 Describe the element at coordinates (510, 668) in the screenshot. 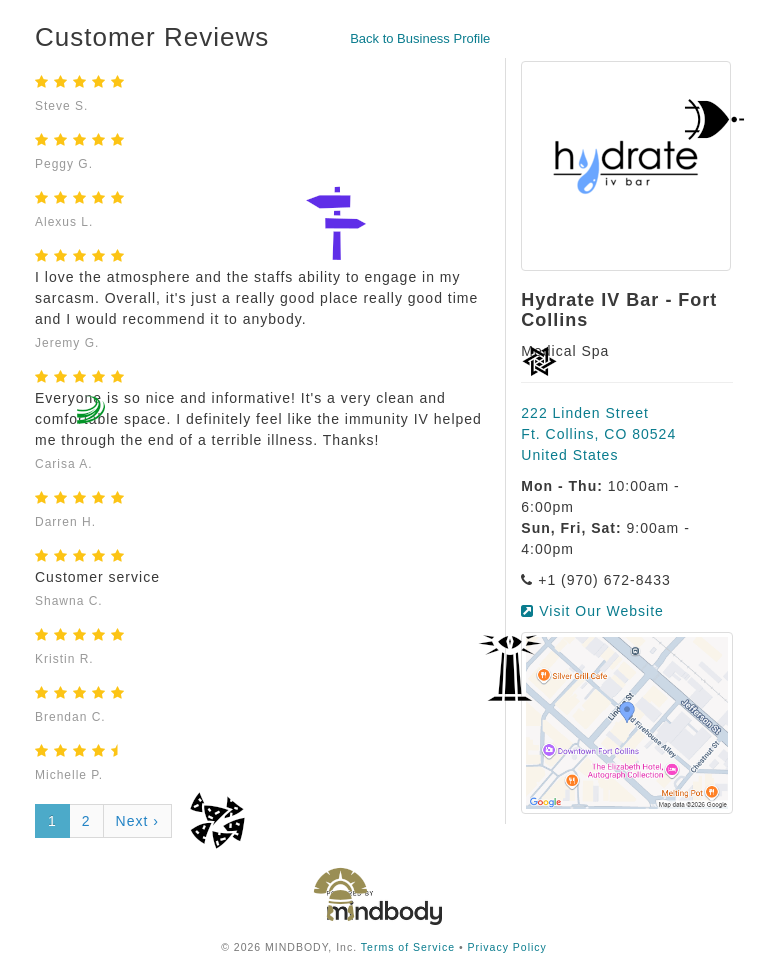

I see `indicates an enemy stronghold or boss location` at that location.